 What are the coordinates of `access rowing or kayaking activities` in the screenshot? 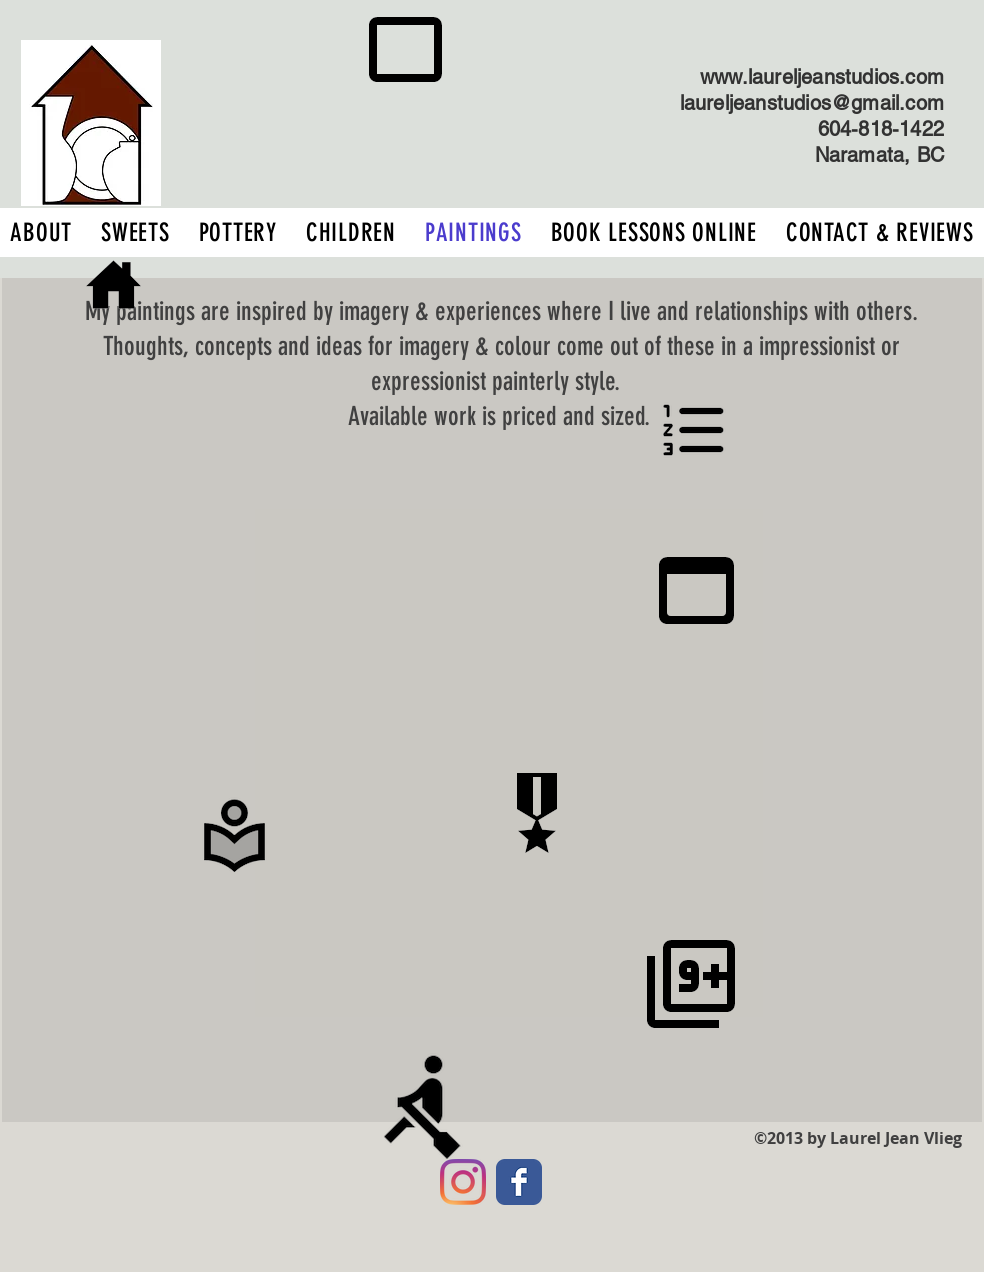 It's located at (420, 1105).